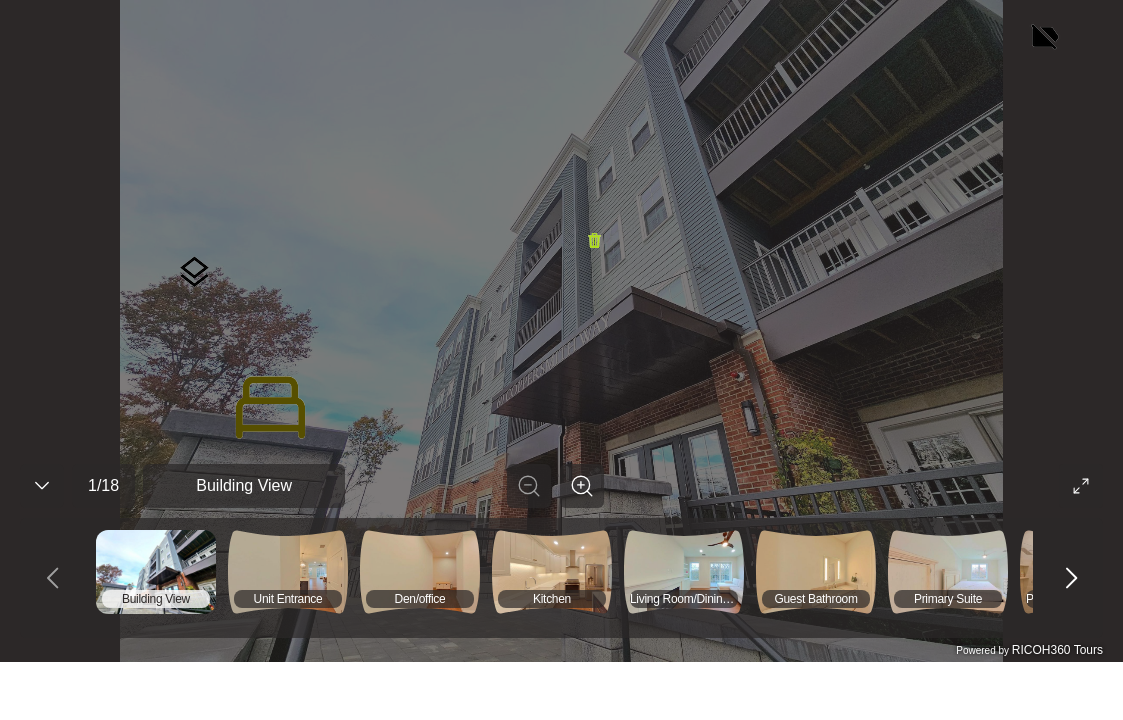 This screenshot has width=1123, height=720. I want to click on delete this item, so click(594, 240).